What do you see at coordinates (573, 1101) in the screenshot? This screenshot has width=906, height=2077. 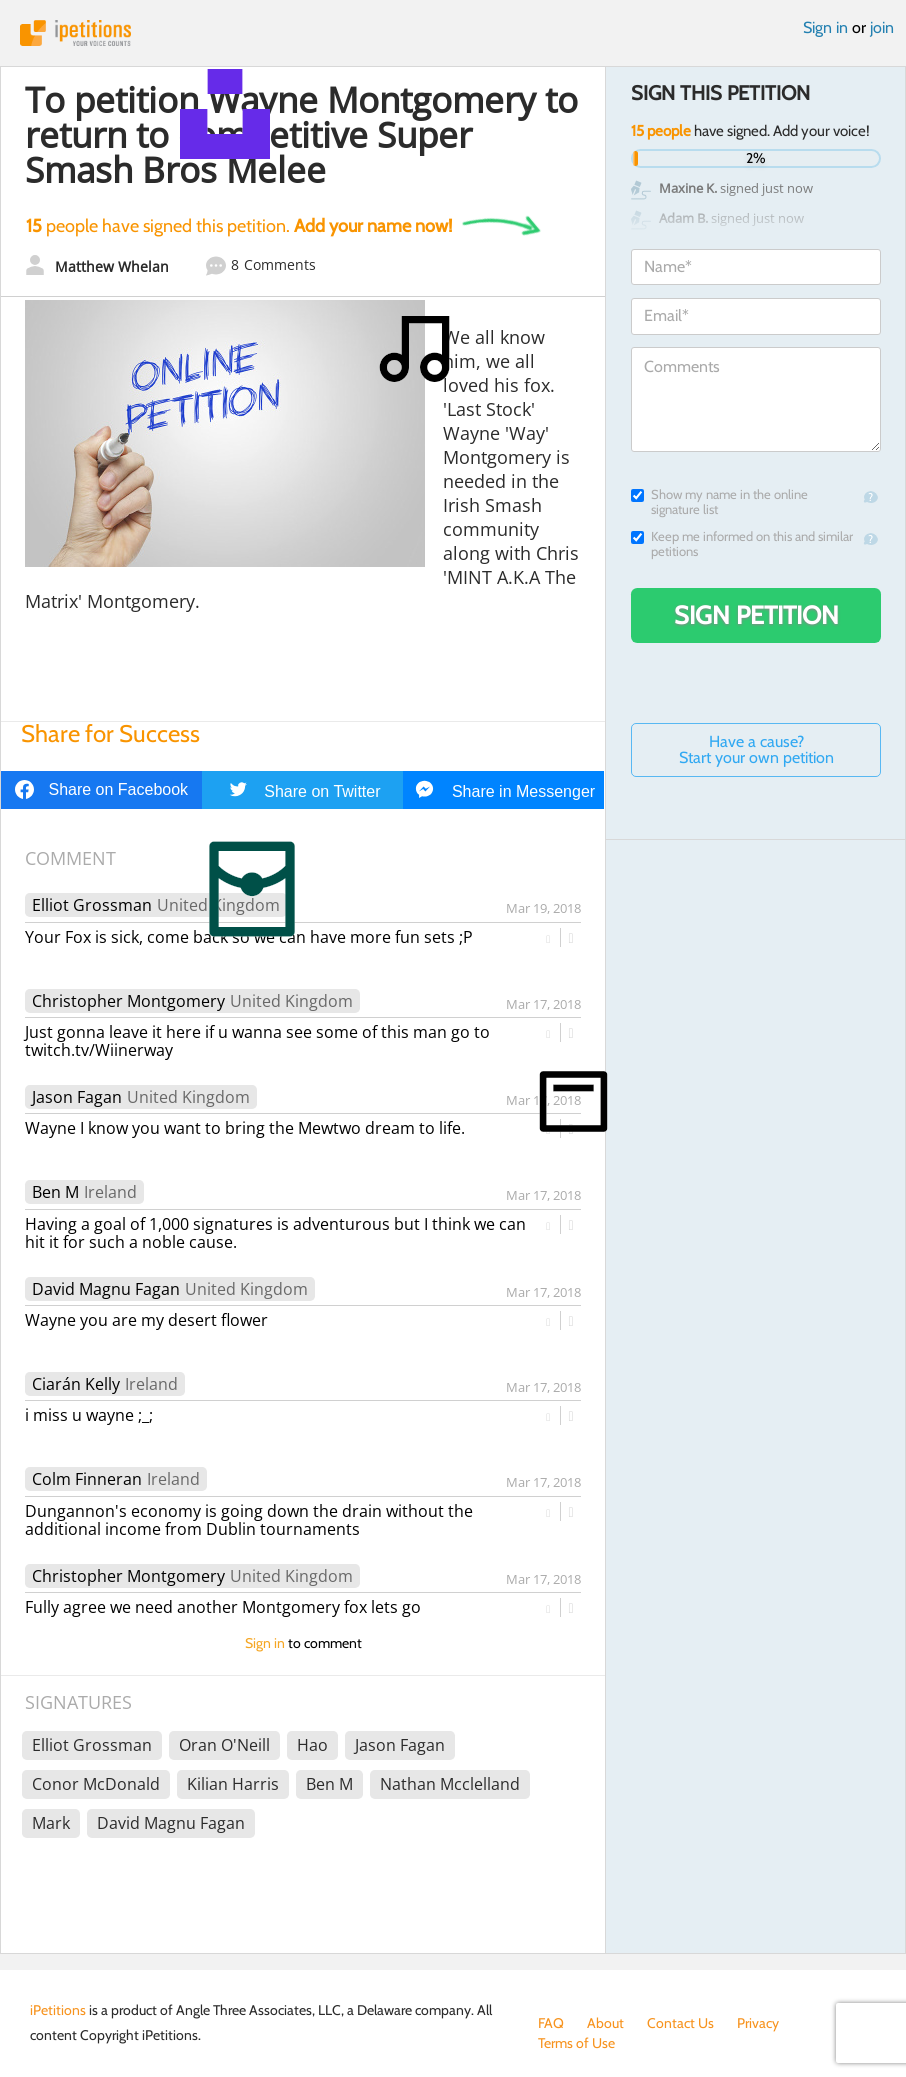 I see `switch to top panel layout` at bounding box center [573, 1101].